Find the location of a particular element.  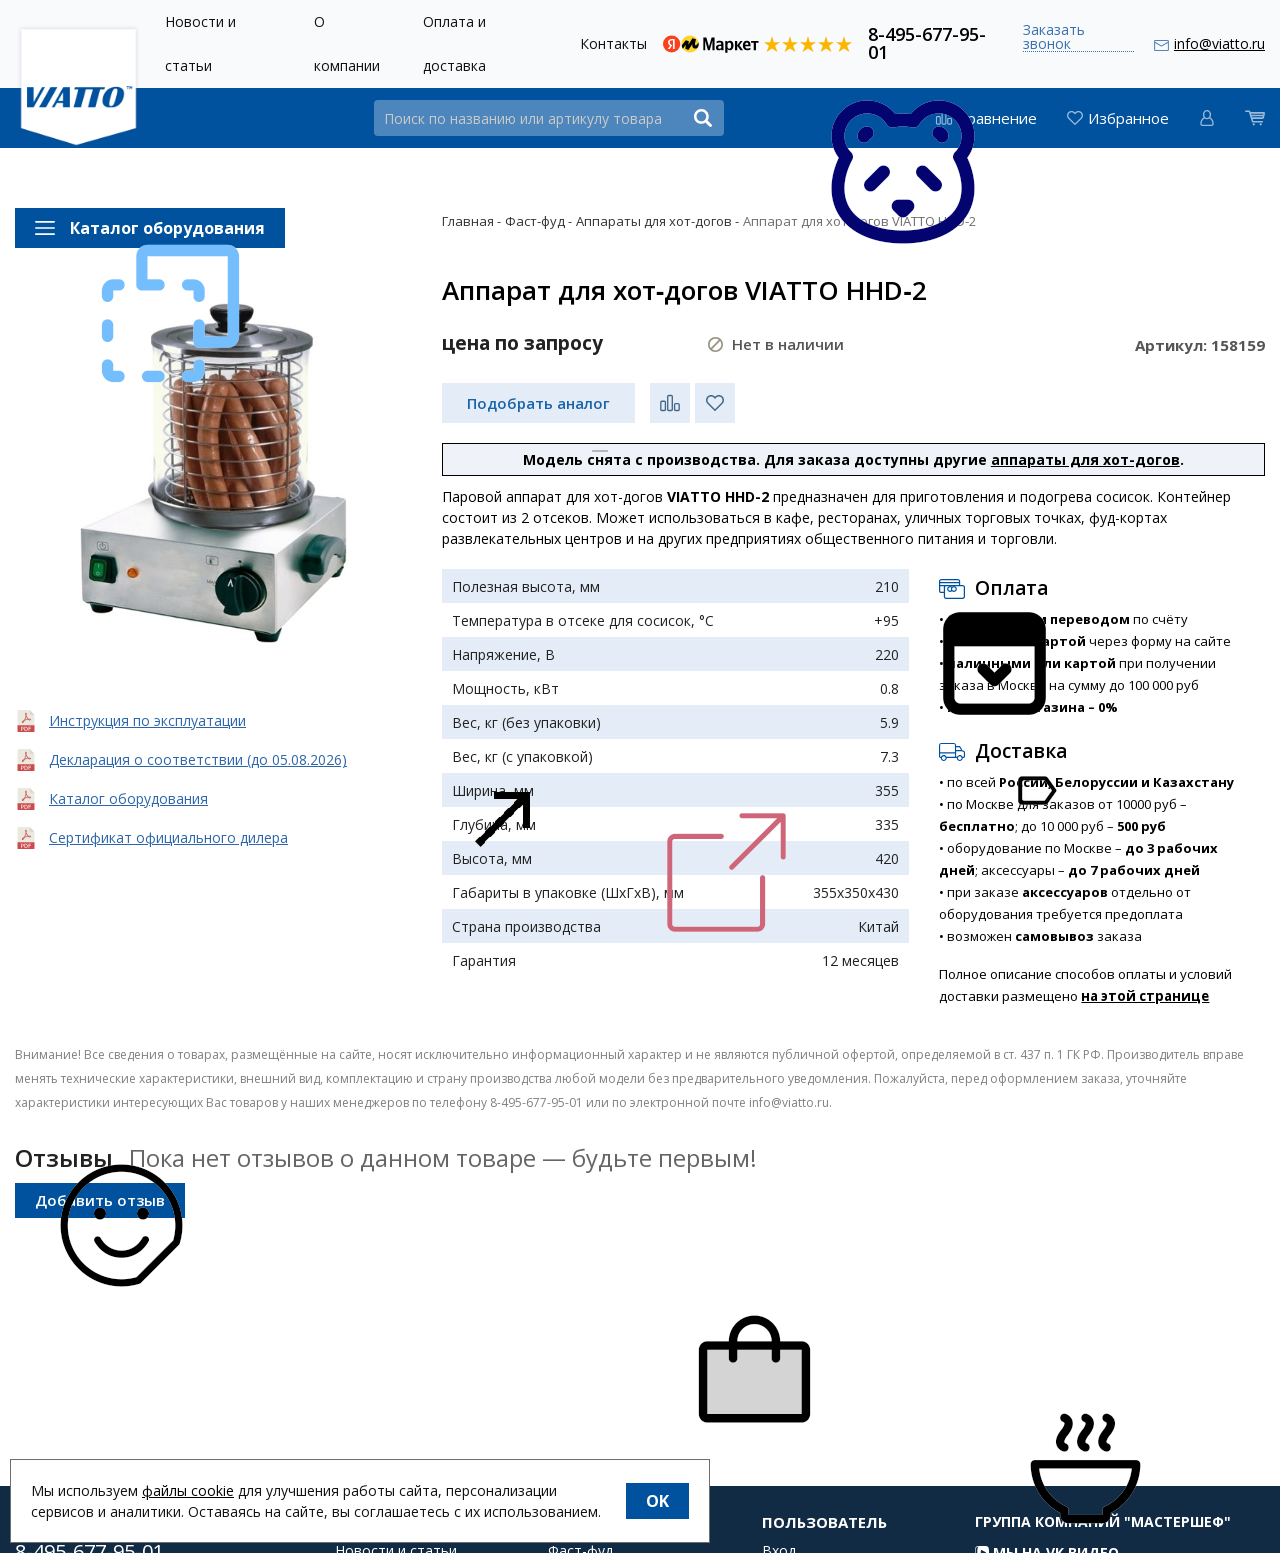

add a label or tag to an item is located at coordinates (1036, 790).